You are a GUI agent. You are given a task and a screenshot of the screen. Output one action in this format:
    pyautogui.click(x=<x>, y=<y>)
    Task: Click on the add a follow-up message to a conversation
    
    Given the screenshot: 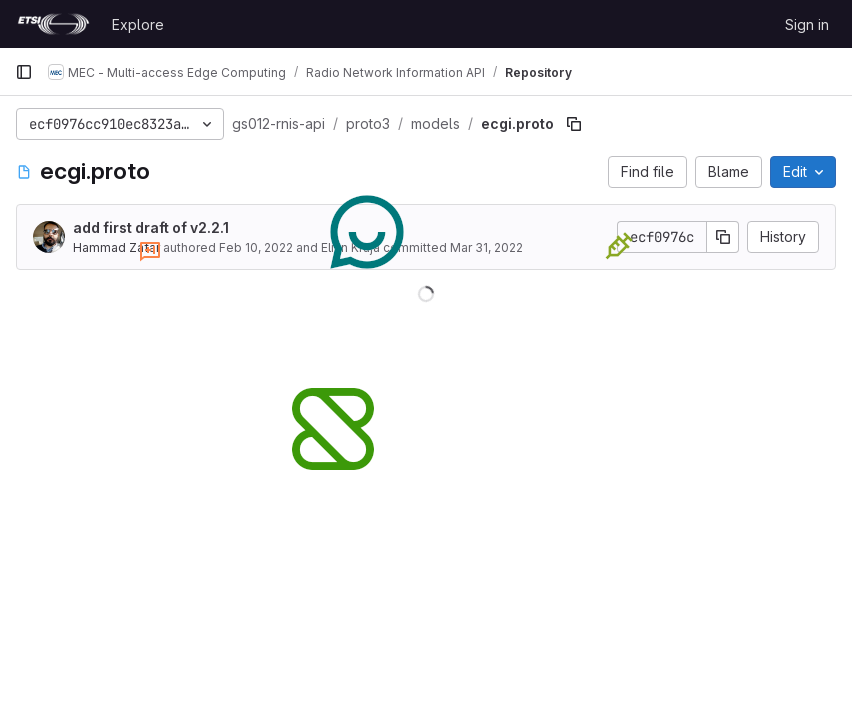 What is the action you would take?
    pyautogui.click(x=150, y=251)
    